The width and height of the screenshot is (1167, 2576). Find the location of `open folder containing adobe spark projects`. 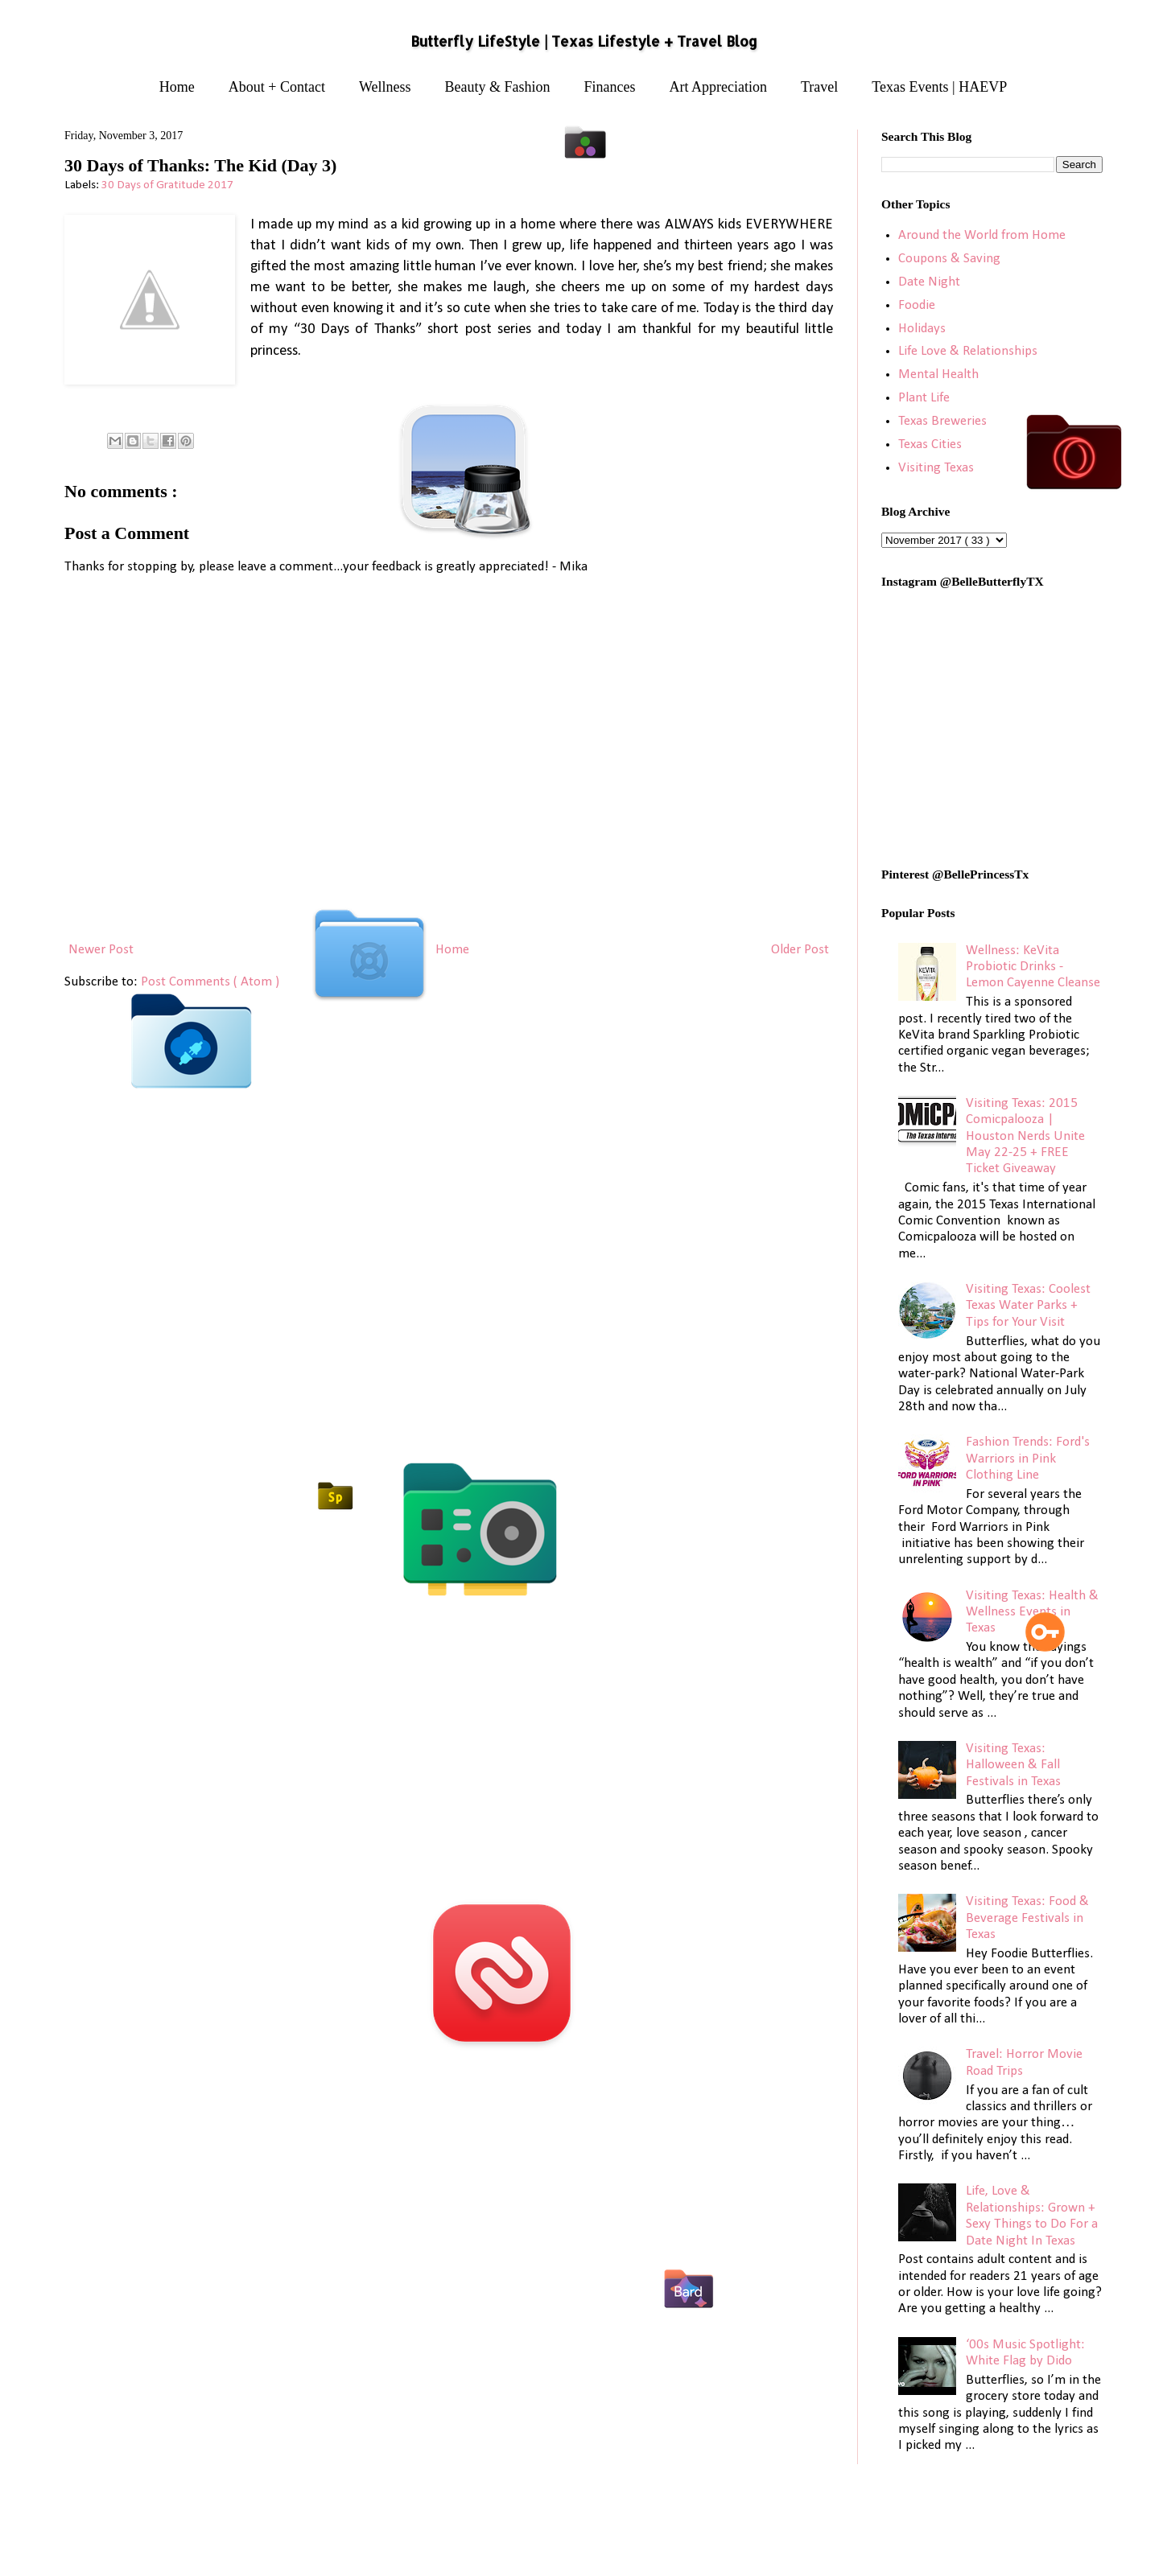

open folder containing adobe spark projects is located at coordinates (335, 1496).